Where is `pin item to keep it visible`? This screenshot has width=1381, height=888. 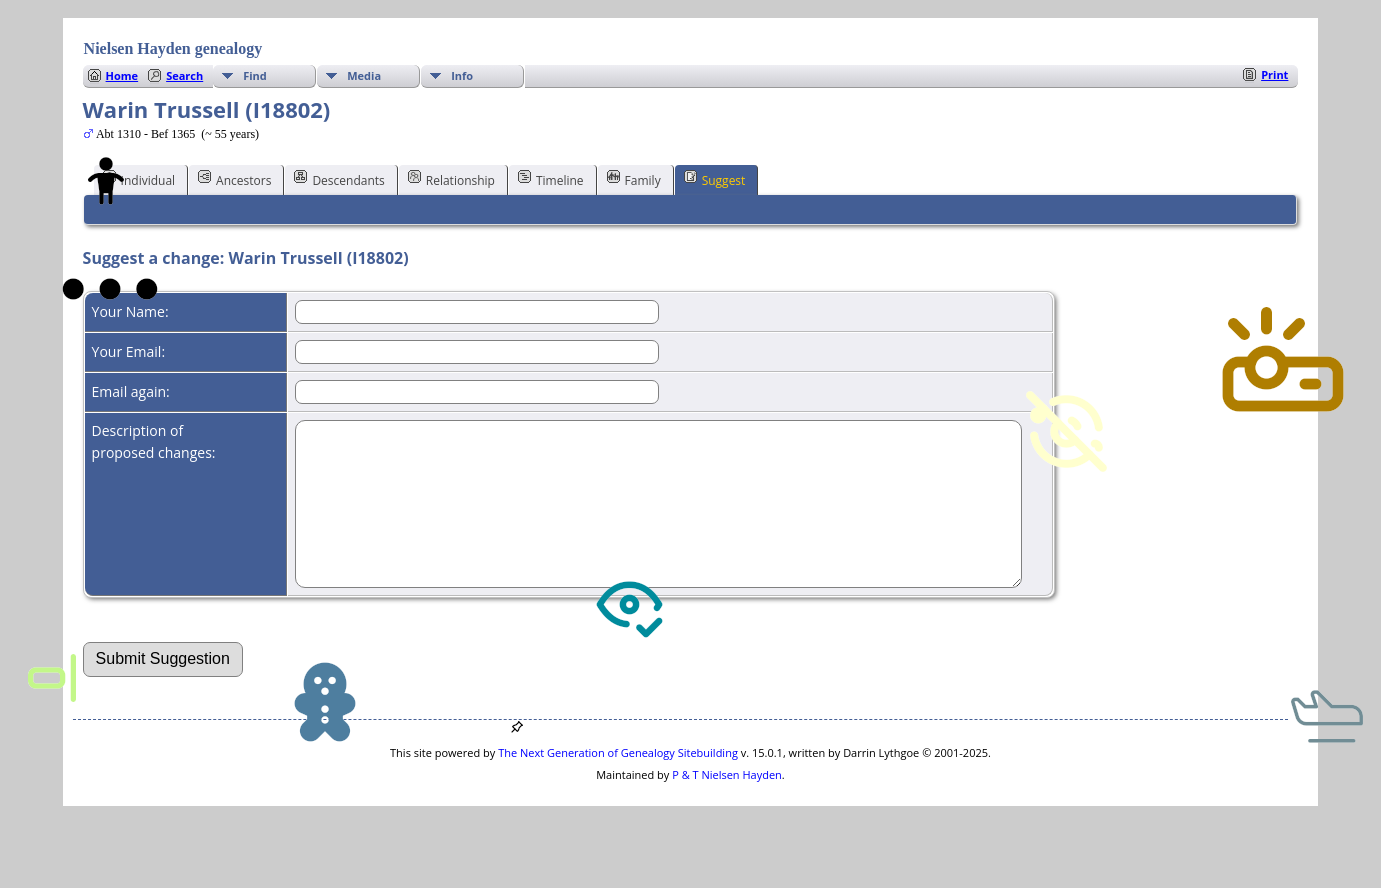
pin item to keep it visible is located at coordinates (517, 727).